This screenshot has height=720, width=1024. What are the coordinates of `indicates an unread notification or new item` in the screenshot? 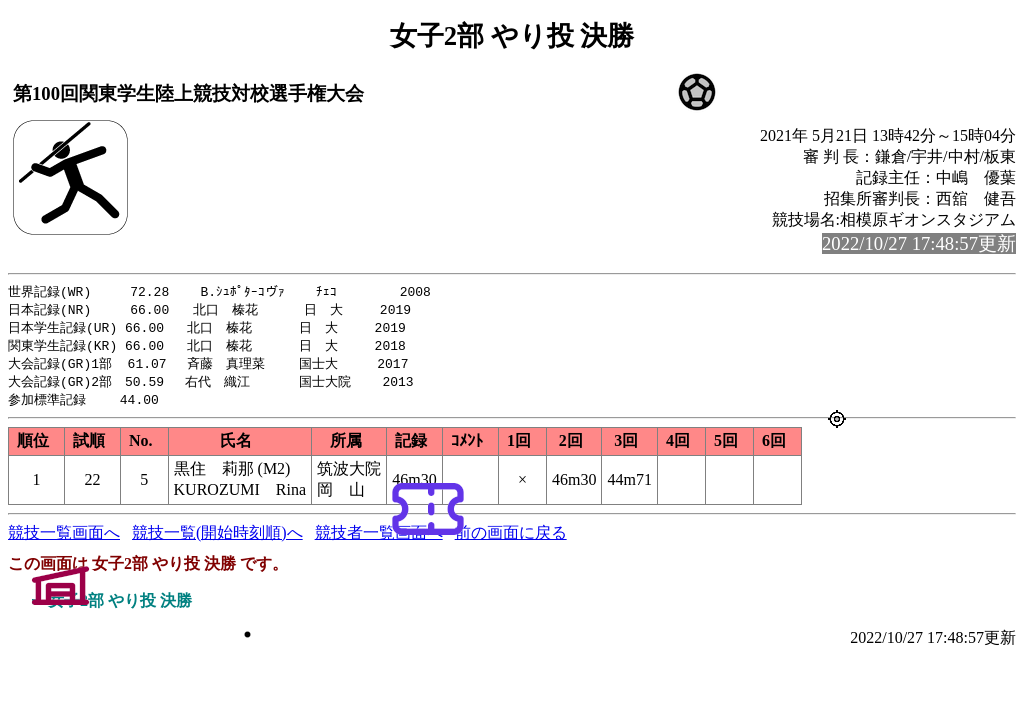 It's located at (247, 634).